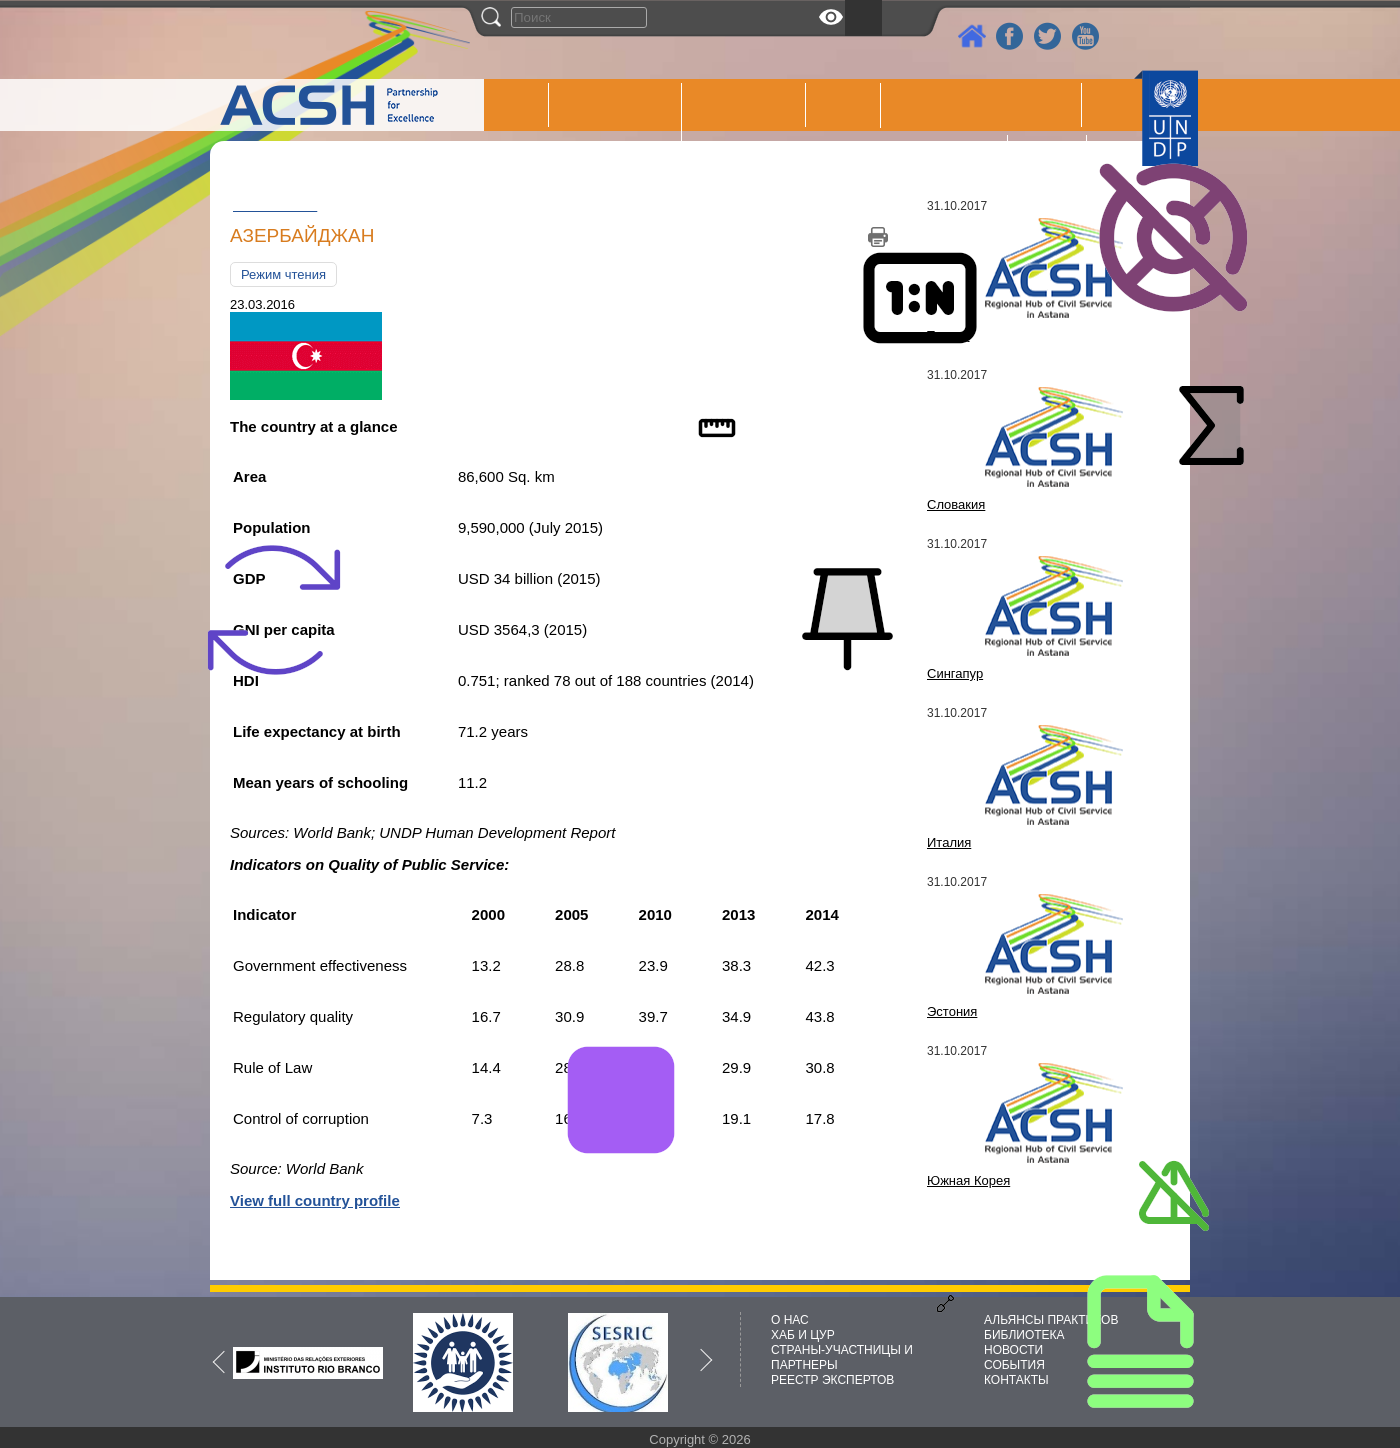  Describe the element at coordinates (847, 613) in the screenshot. I see `pin an item to keep it visible` at that location.